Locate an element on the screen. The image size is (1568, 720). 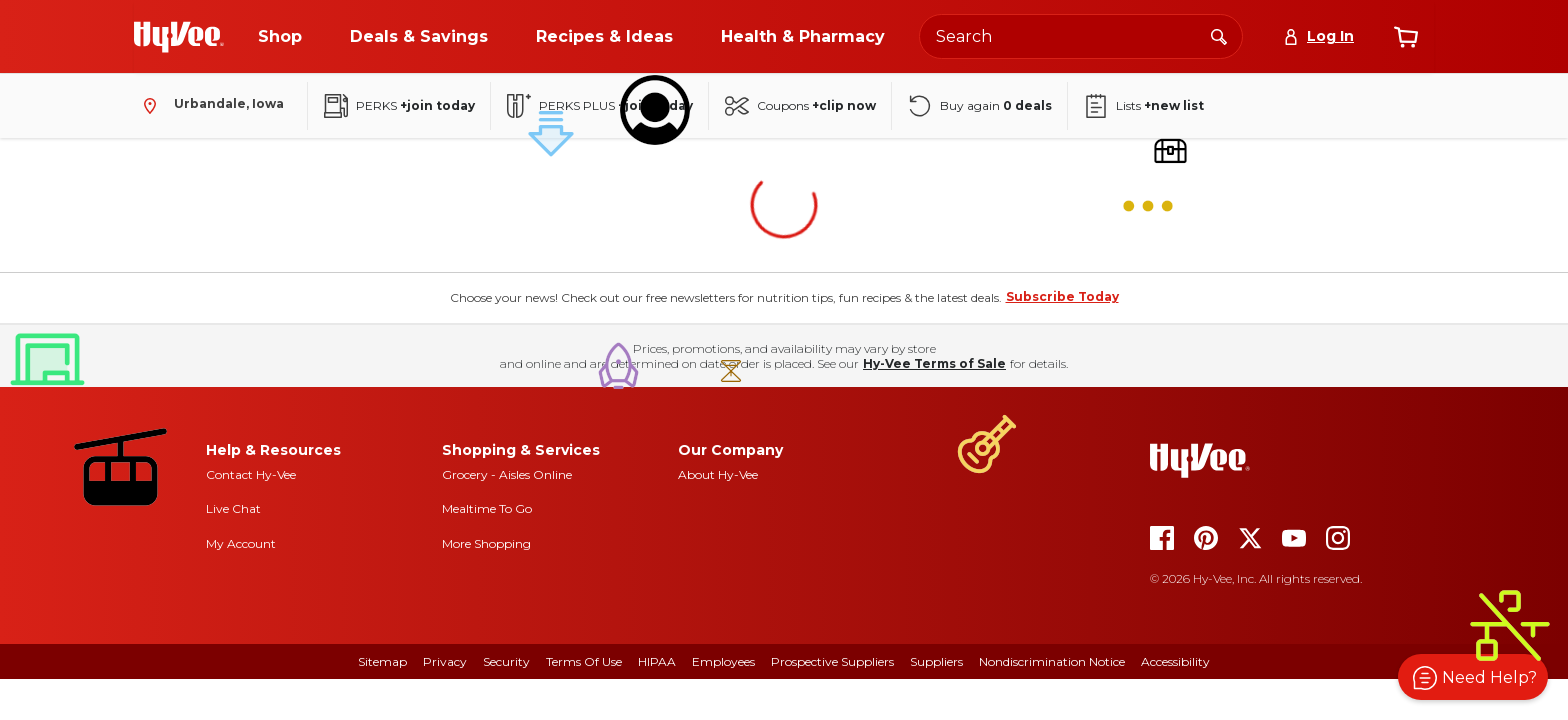
access more options or actions is located at coordinates (1148, 206).